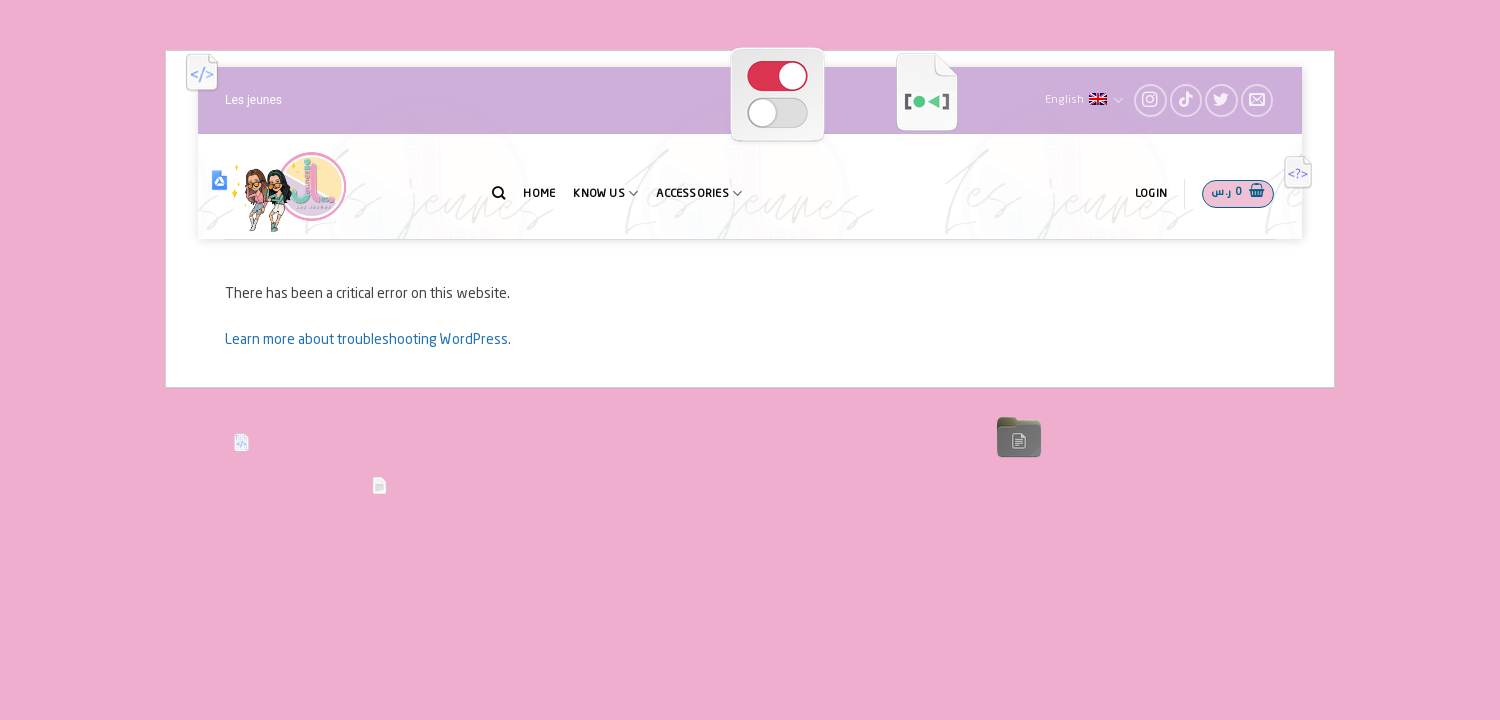 The width and height of the screenshot is (1500, 720). What do you see at coordinates (777, 94) in the screenshot?
I see `open gnome tweaks settings` at bounding box center [777, 94].